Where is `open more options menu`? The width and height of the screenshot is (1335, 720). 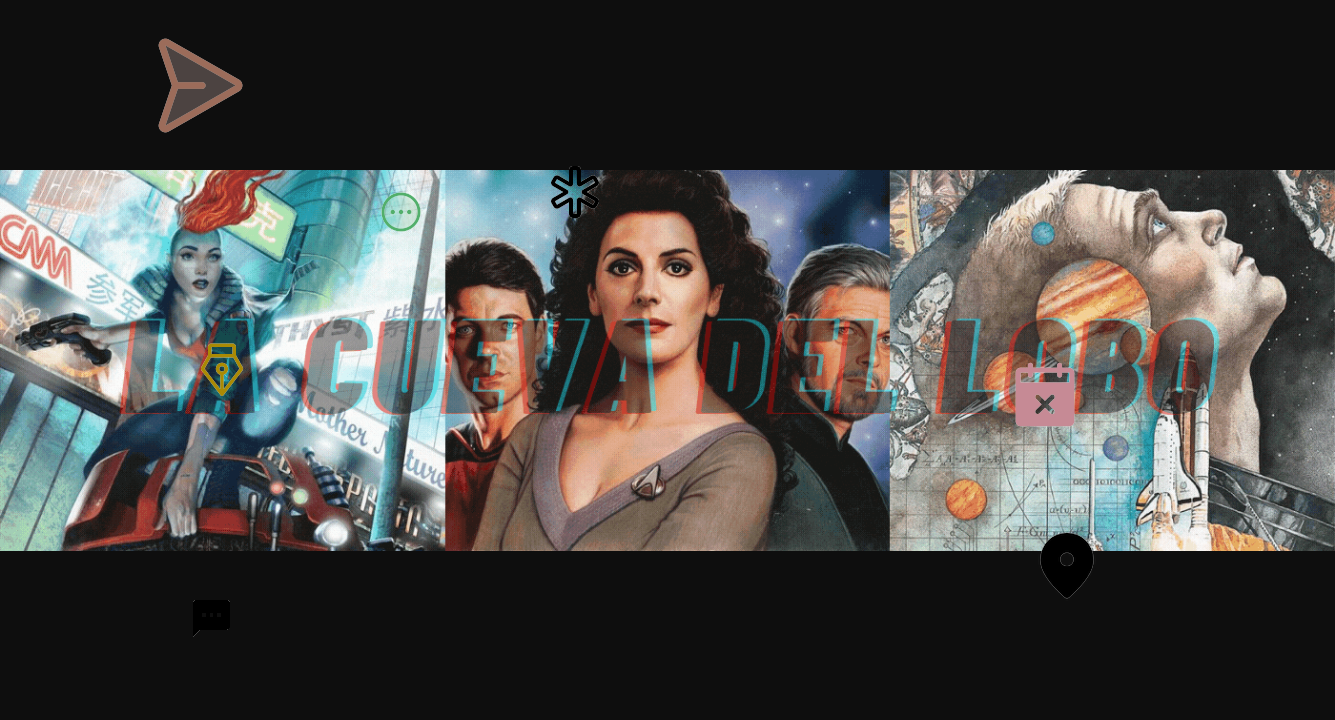
open more options menu is located at coordinates (401, 212).